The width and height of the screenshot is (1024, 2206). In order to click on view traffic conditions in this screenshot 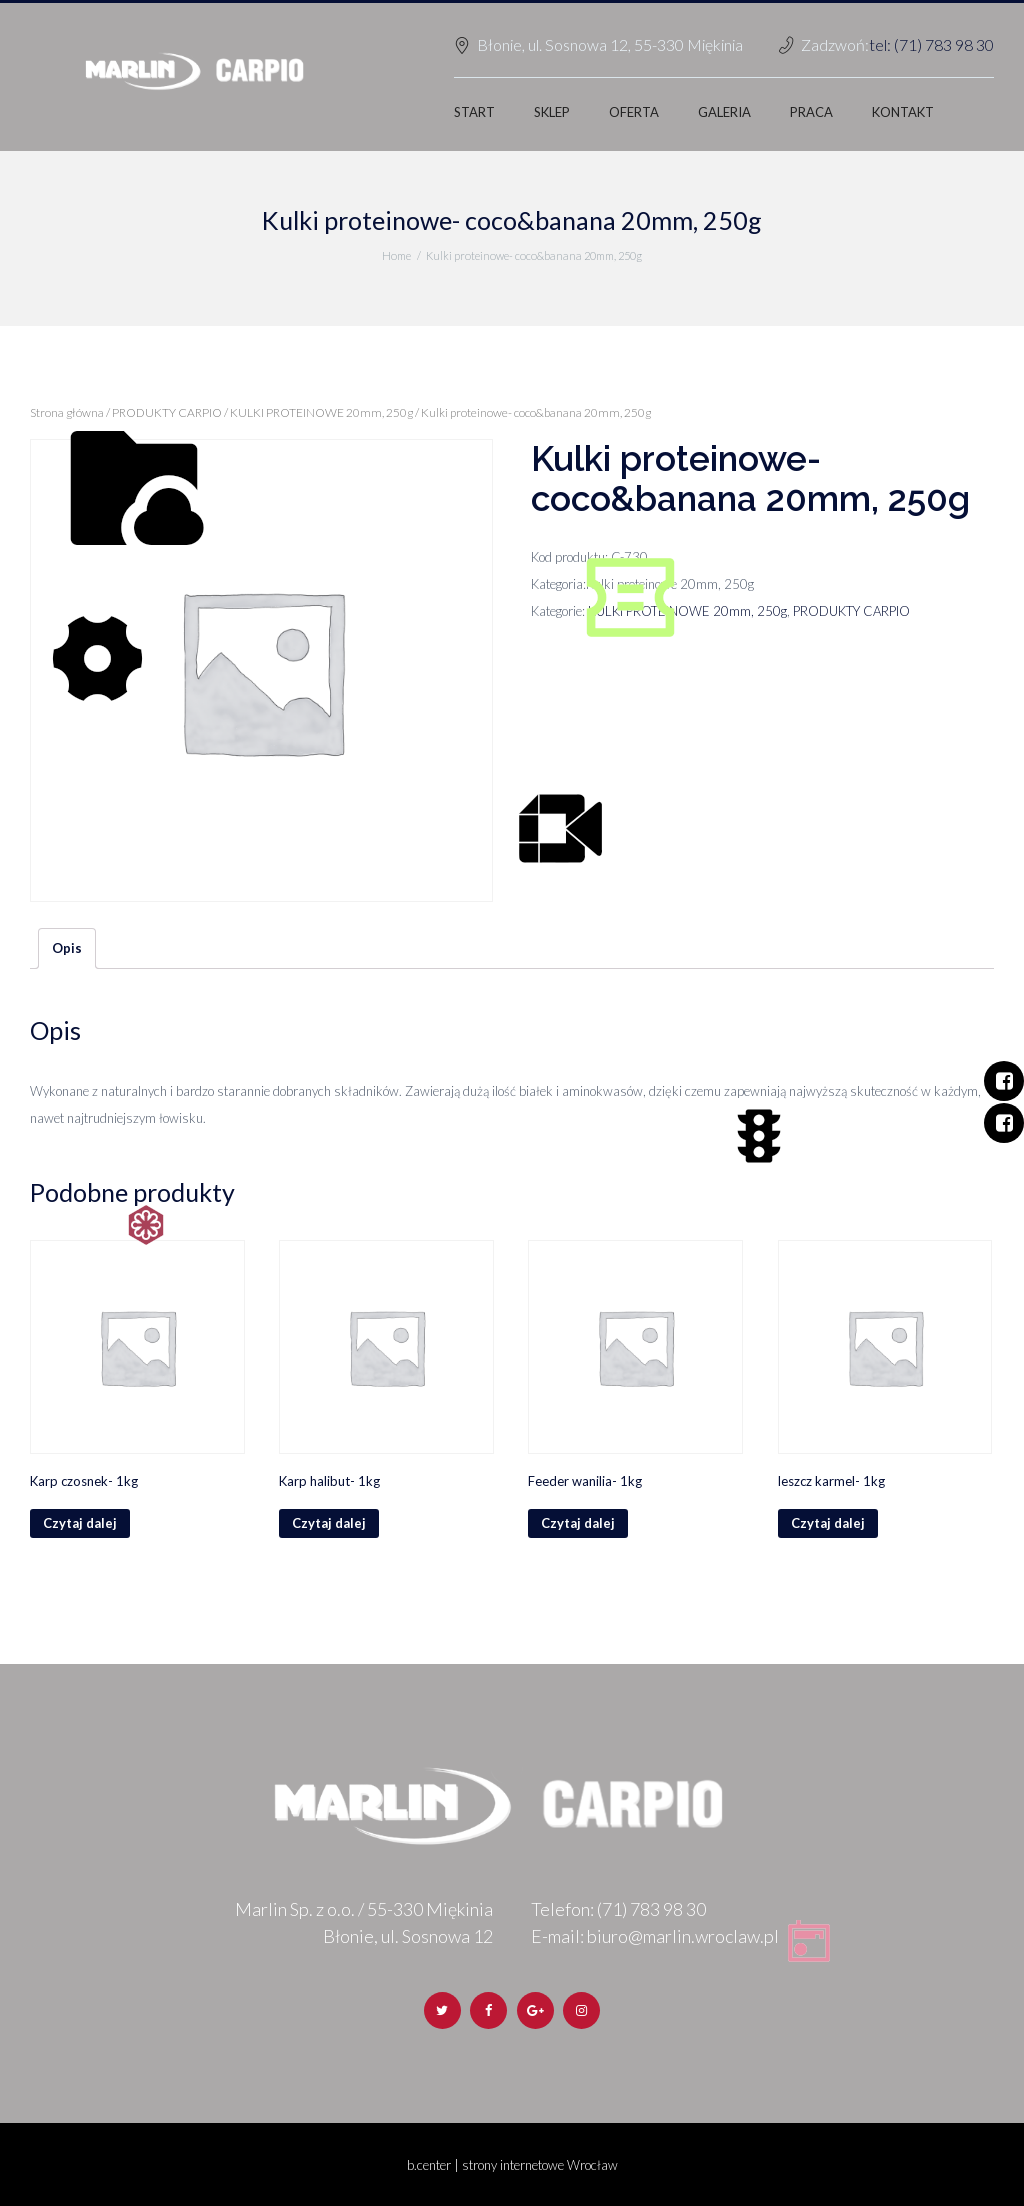, I will do `click(759, 1136)`.